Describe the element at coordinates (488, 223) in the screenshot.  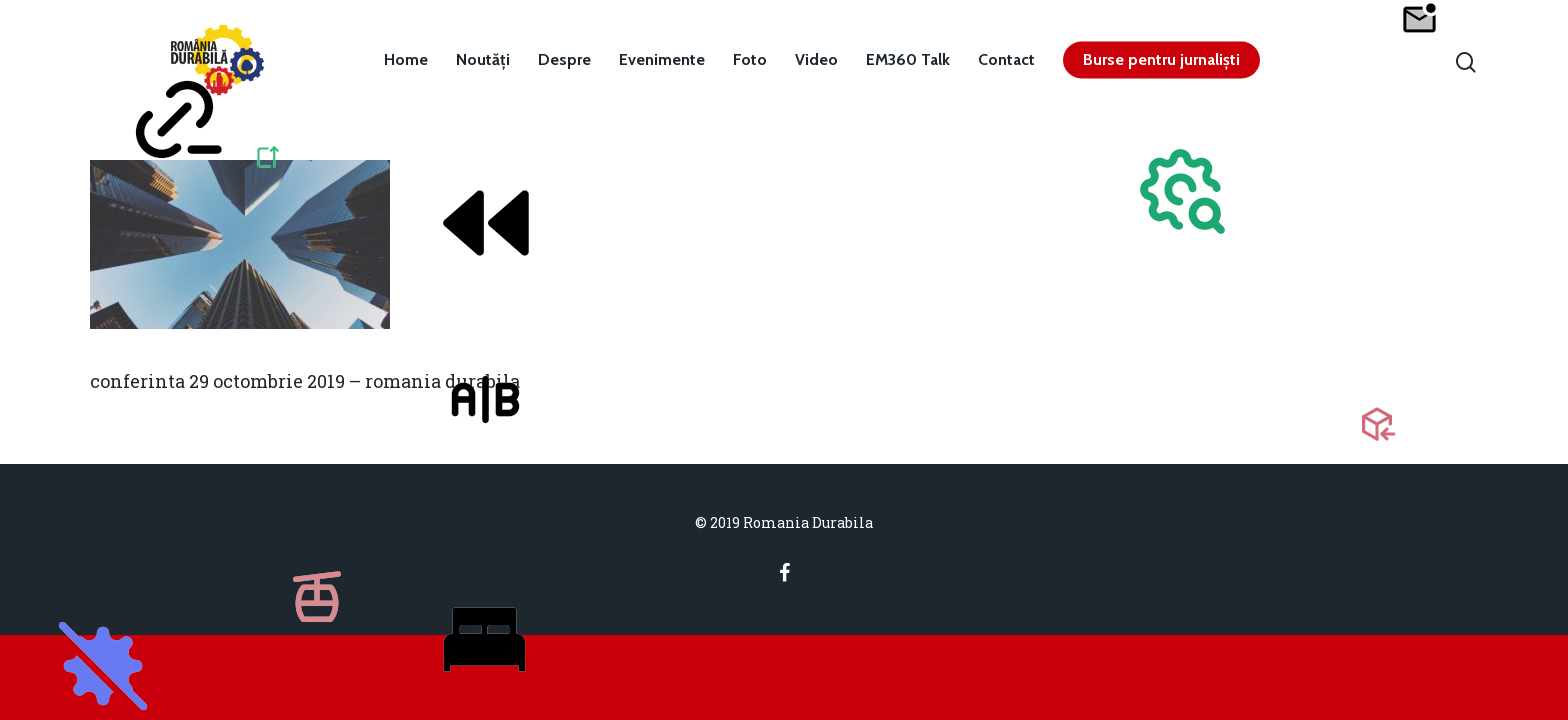
I see `go to previous track` at that location.